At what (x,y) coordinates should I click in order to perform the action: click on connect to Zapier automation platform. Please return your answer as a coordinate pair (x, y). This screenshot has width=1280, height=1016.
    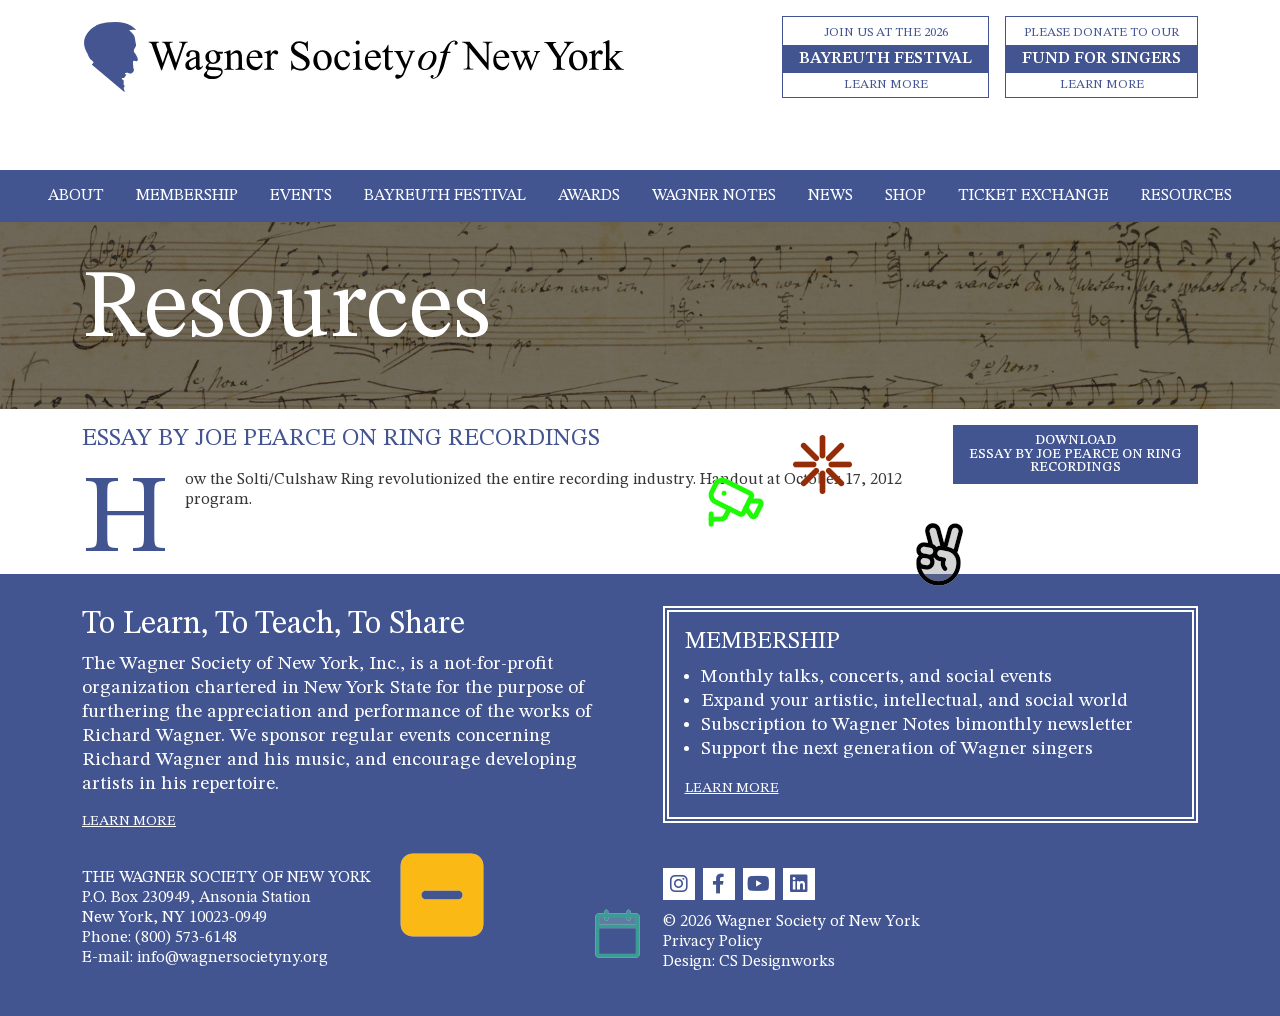
    Looking at the image, I should click on (822, 464).